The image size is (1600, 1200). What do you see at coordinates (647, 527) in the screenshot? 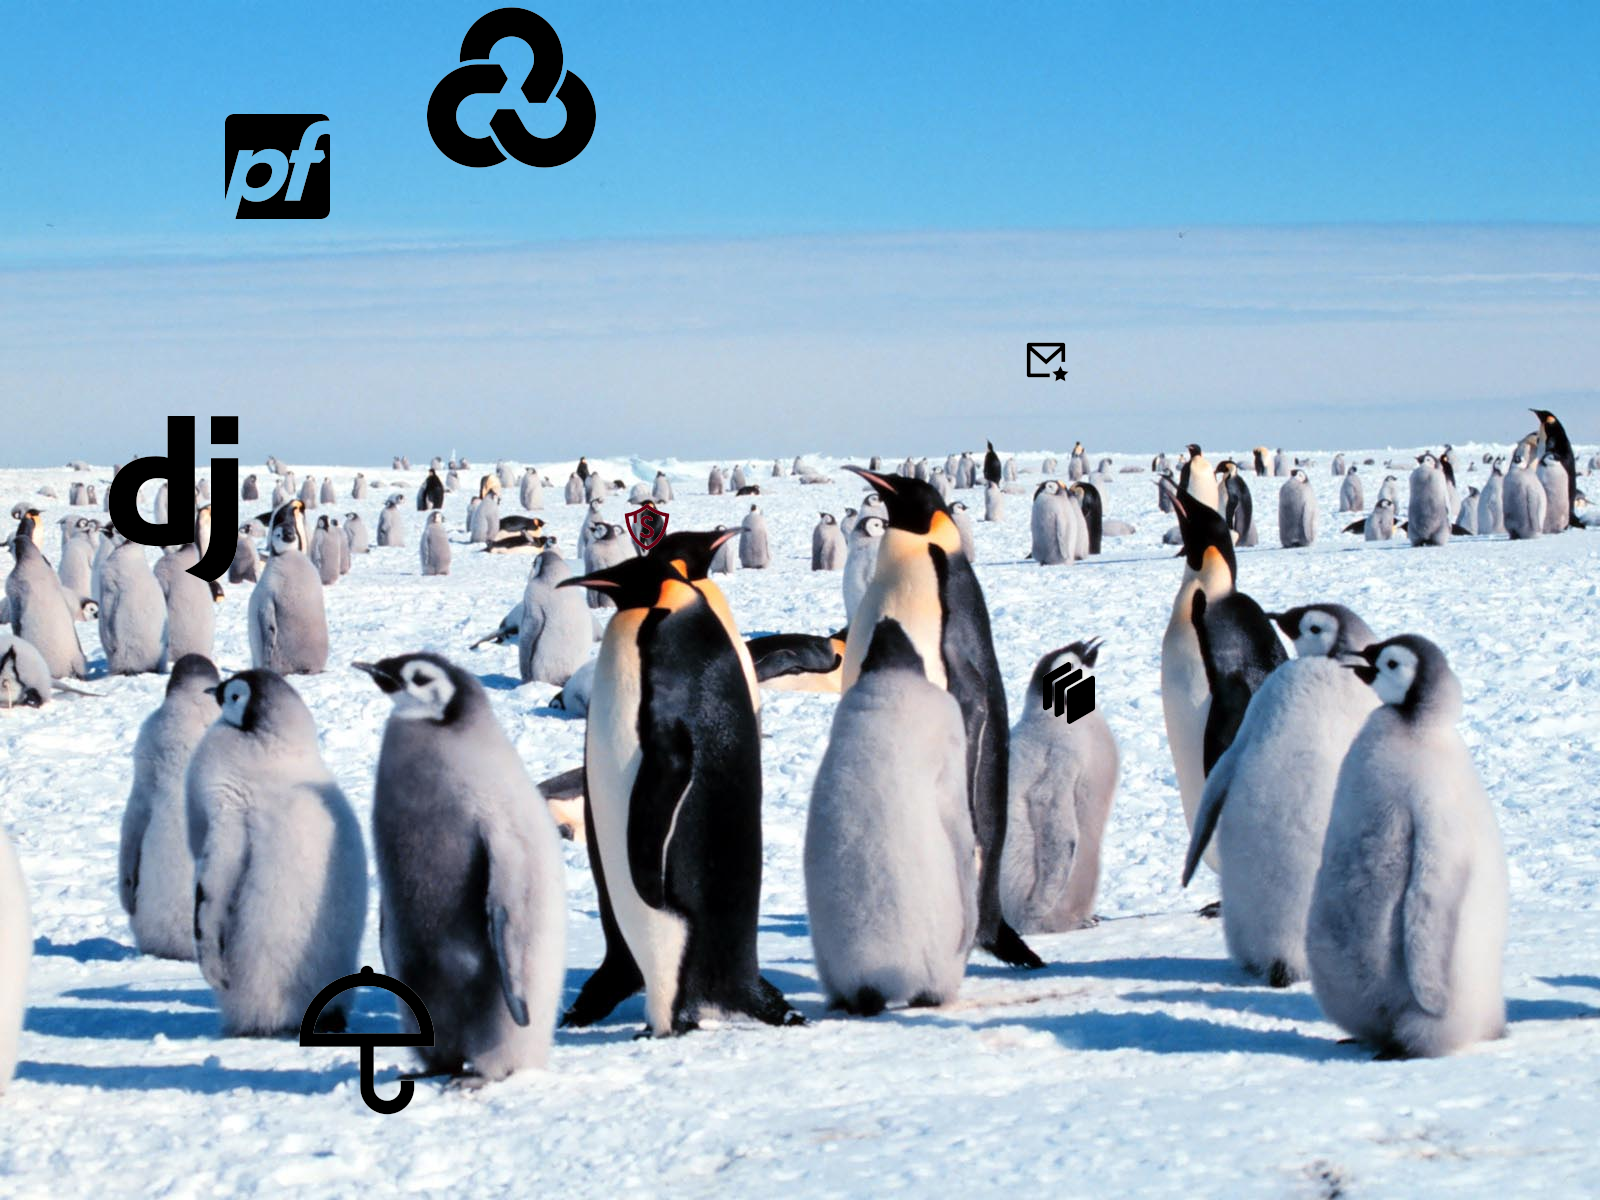
I see `songoda brand logo` at bounding box center [647, 527].